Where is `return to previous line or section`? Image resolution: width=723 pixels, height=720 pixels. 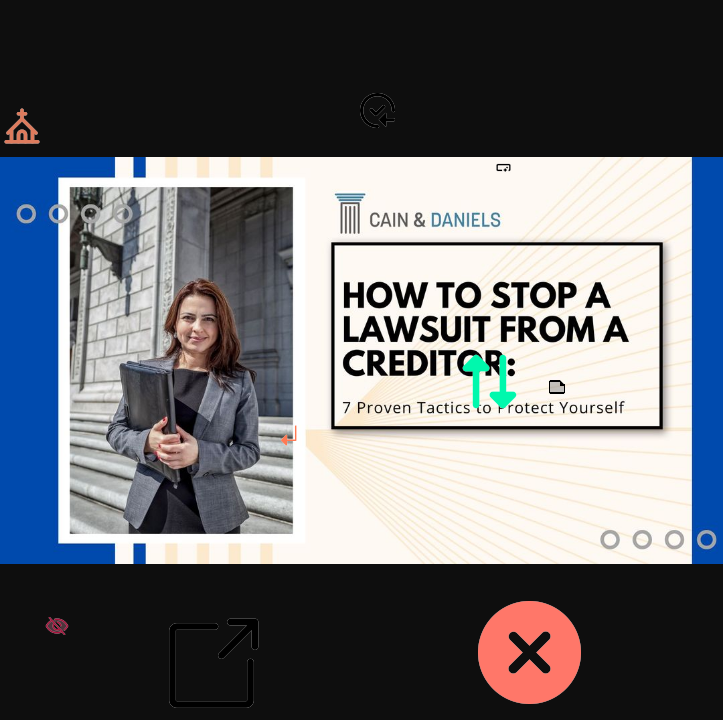
return to previous line or section is located at coordinates (289, 435).